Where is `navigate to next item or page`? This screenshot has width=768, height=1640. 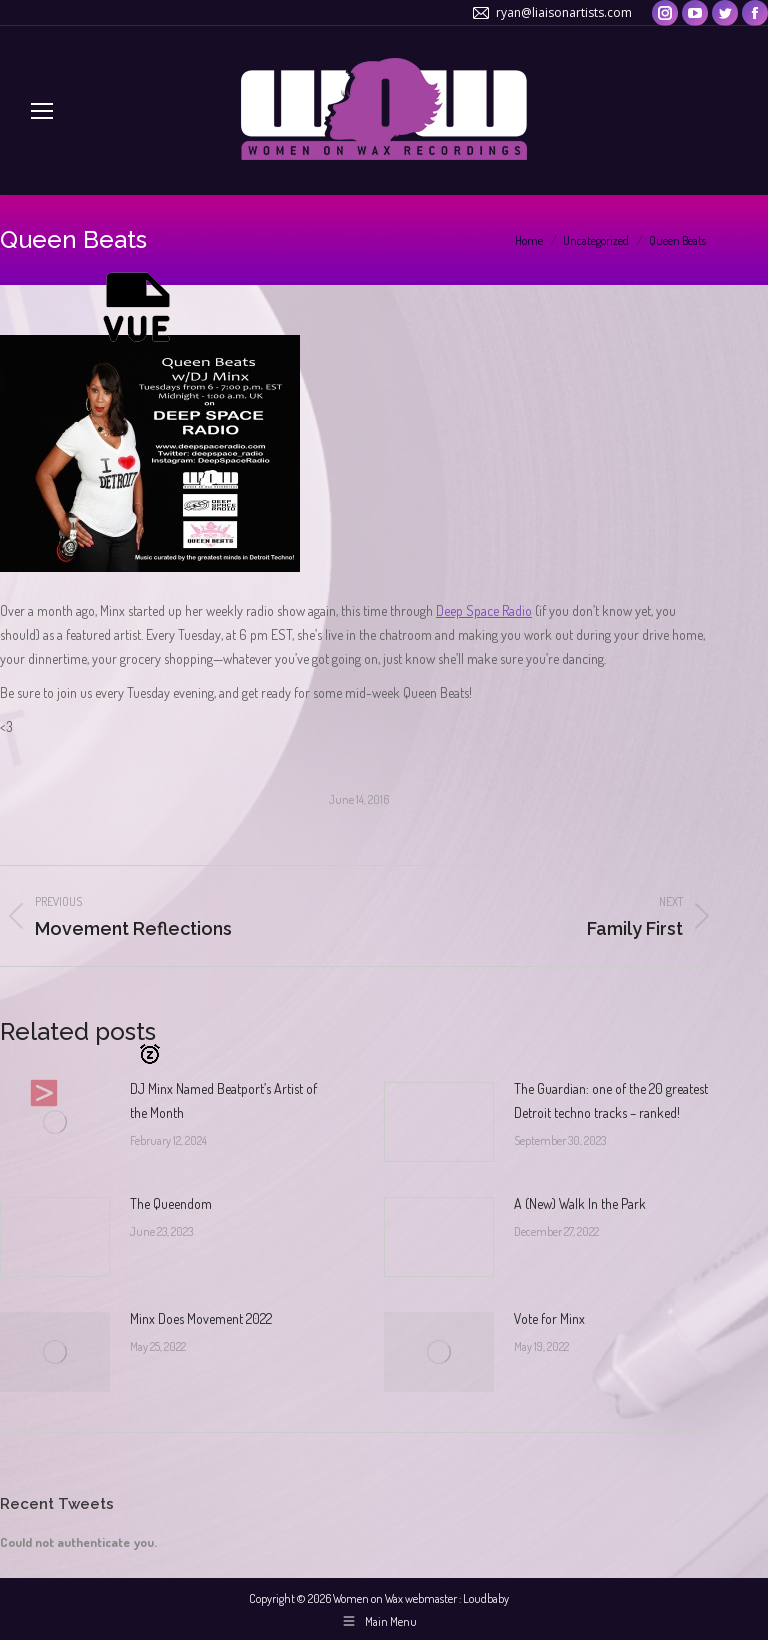
navigate to next item or page is located at coordinates (44, 1093).